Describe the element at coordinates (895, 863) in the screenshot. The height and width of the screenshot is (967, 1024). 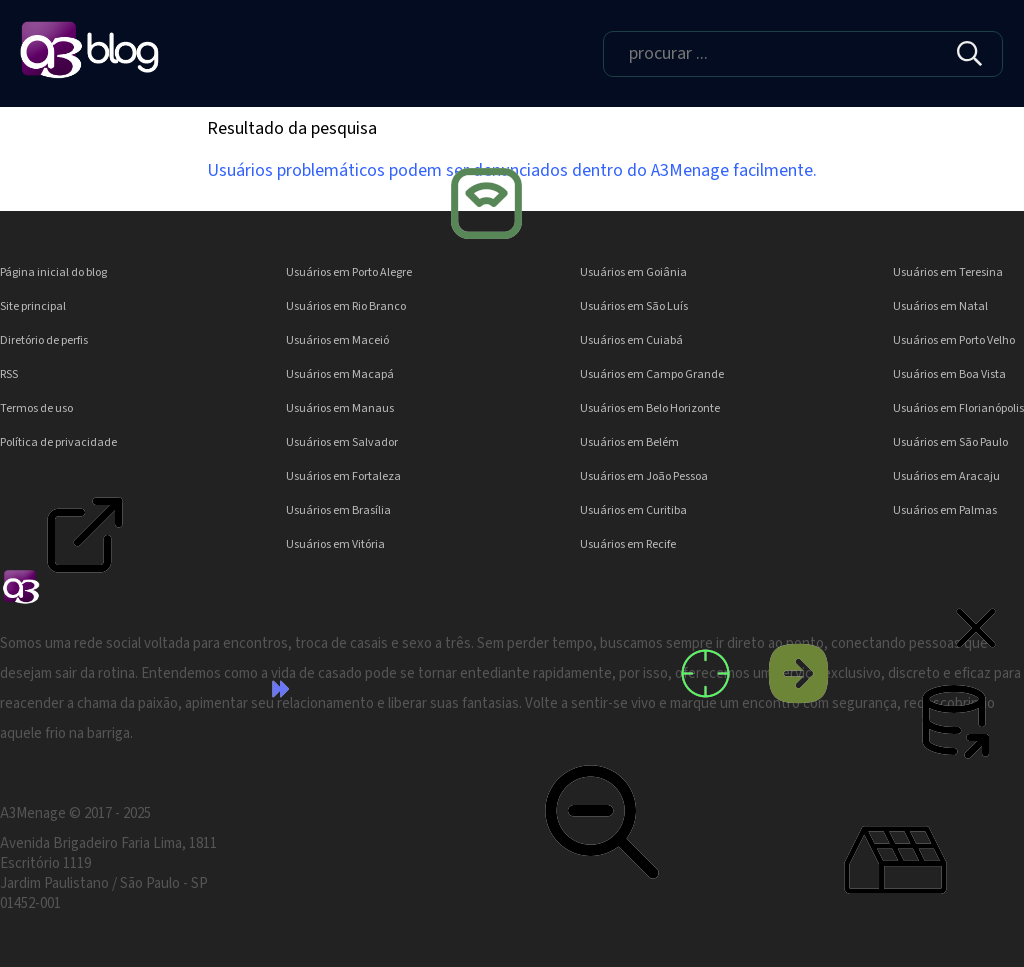
I see `view solar panel or renewable energy settings` at that location.